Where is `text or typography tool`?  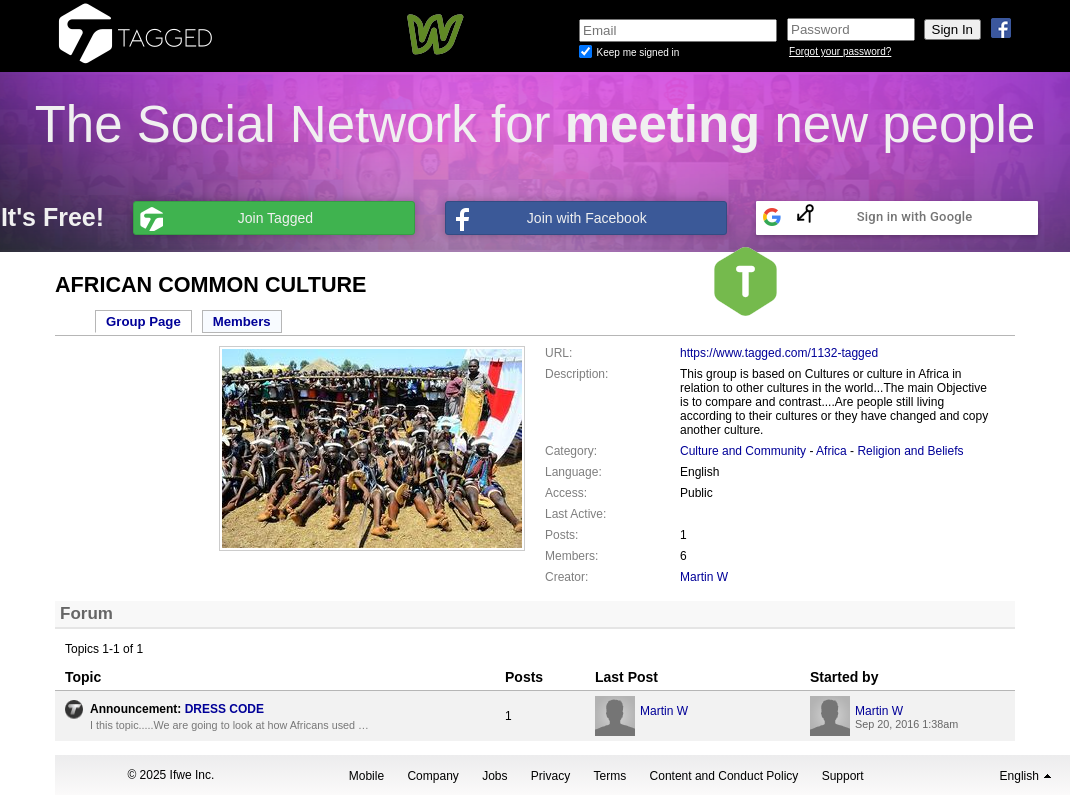
text or typography tool is located at coordinates (745, 281).